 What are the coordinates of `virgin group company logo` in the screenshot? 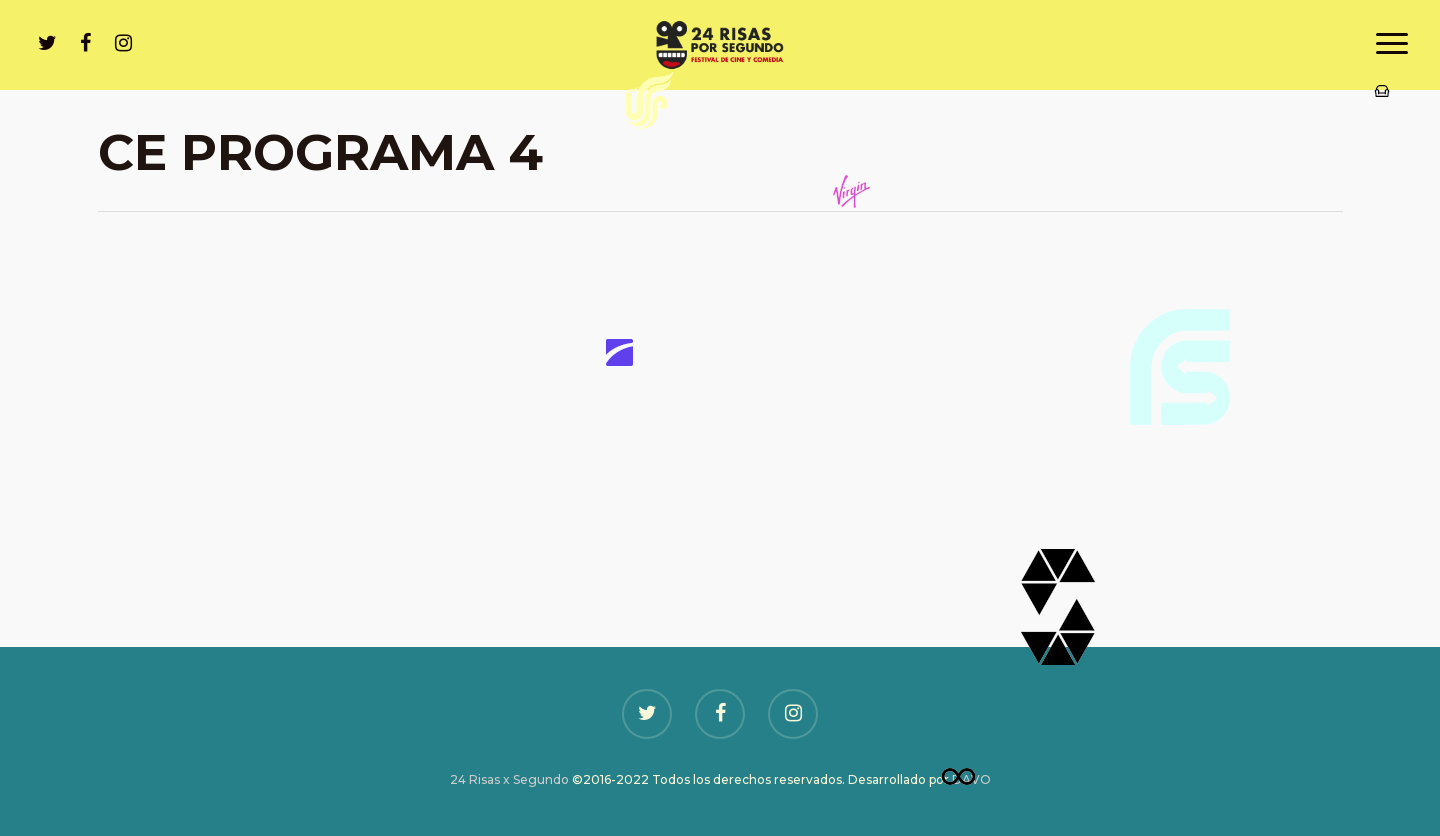 It's located at (851, 191).